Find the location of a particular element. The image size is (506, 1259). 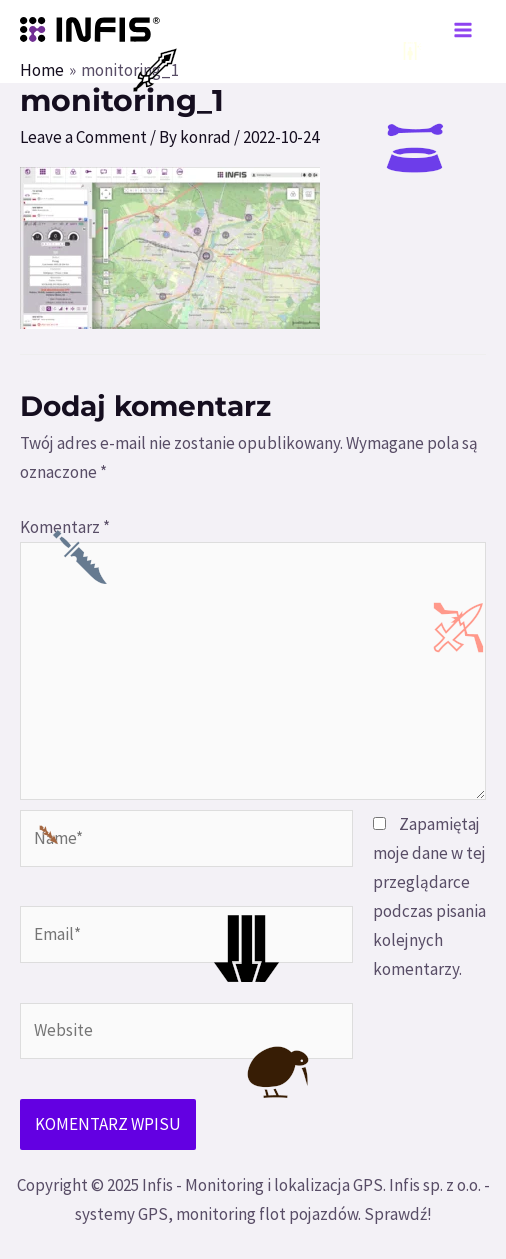

equip a knife or melee weapon is located at coordinates (80, 557).